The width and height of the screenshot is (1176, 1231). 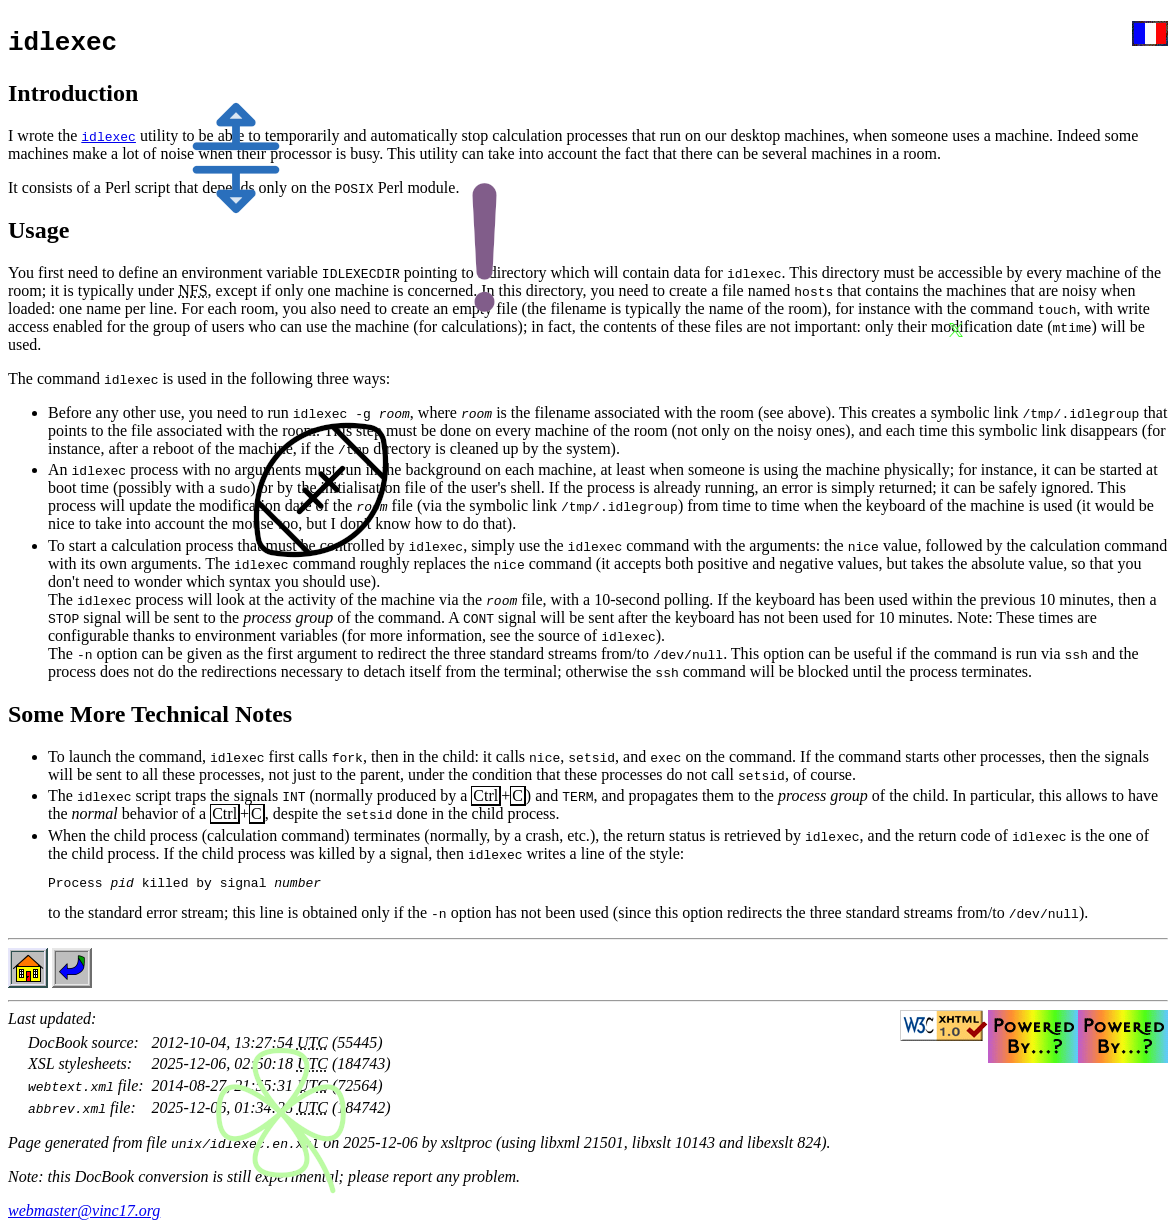 I want to click on indicates a warning or alert requiring attention, so click(x=484, y=247).